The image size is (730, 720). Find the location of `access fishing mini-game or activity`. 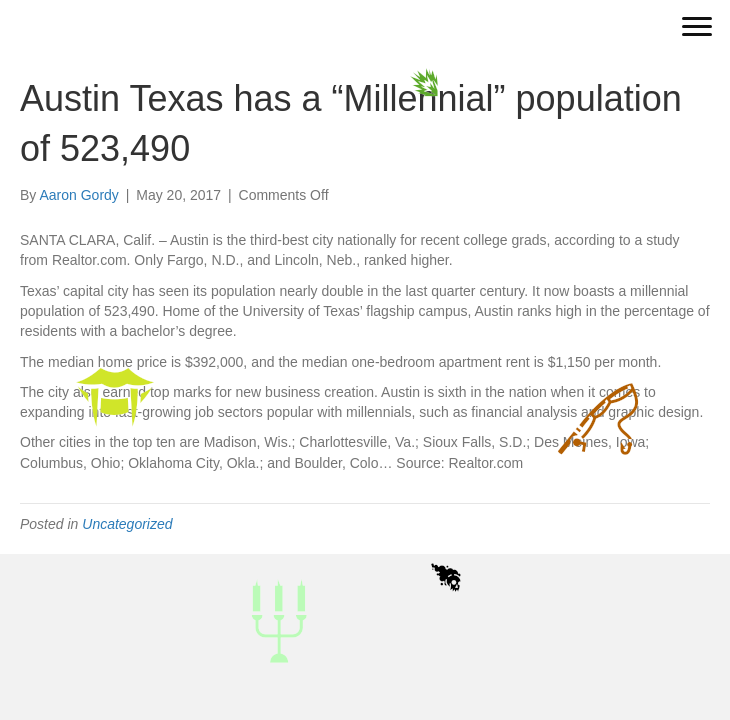

access fishing mini-game or activity is located at coordinates (598, 419).